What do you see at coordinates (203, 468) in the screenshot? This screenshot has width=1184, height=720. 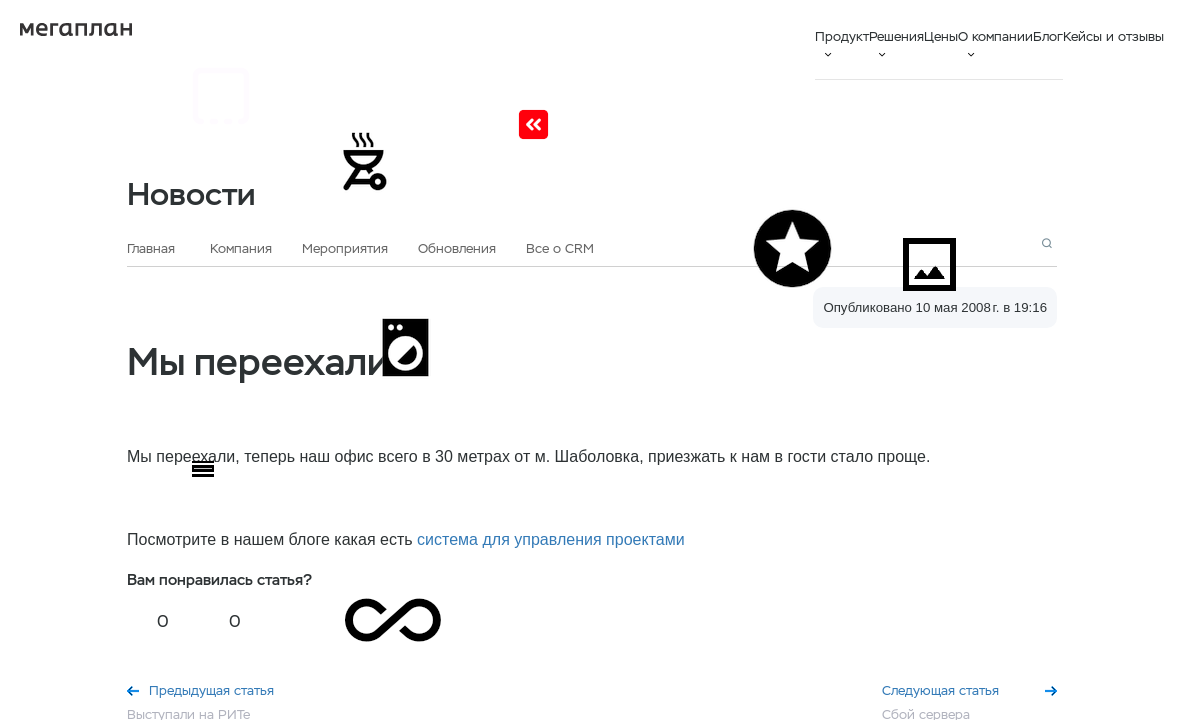 I see `switch to day view in calendar` at bounding box center [203, 468].